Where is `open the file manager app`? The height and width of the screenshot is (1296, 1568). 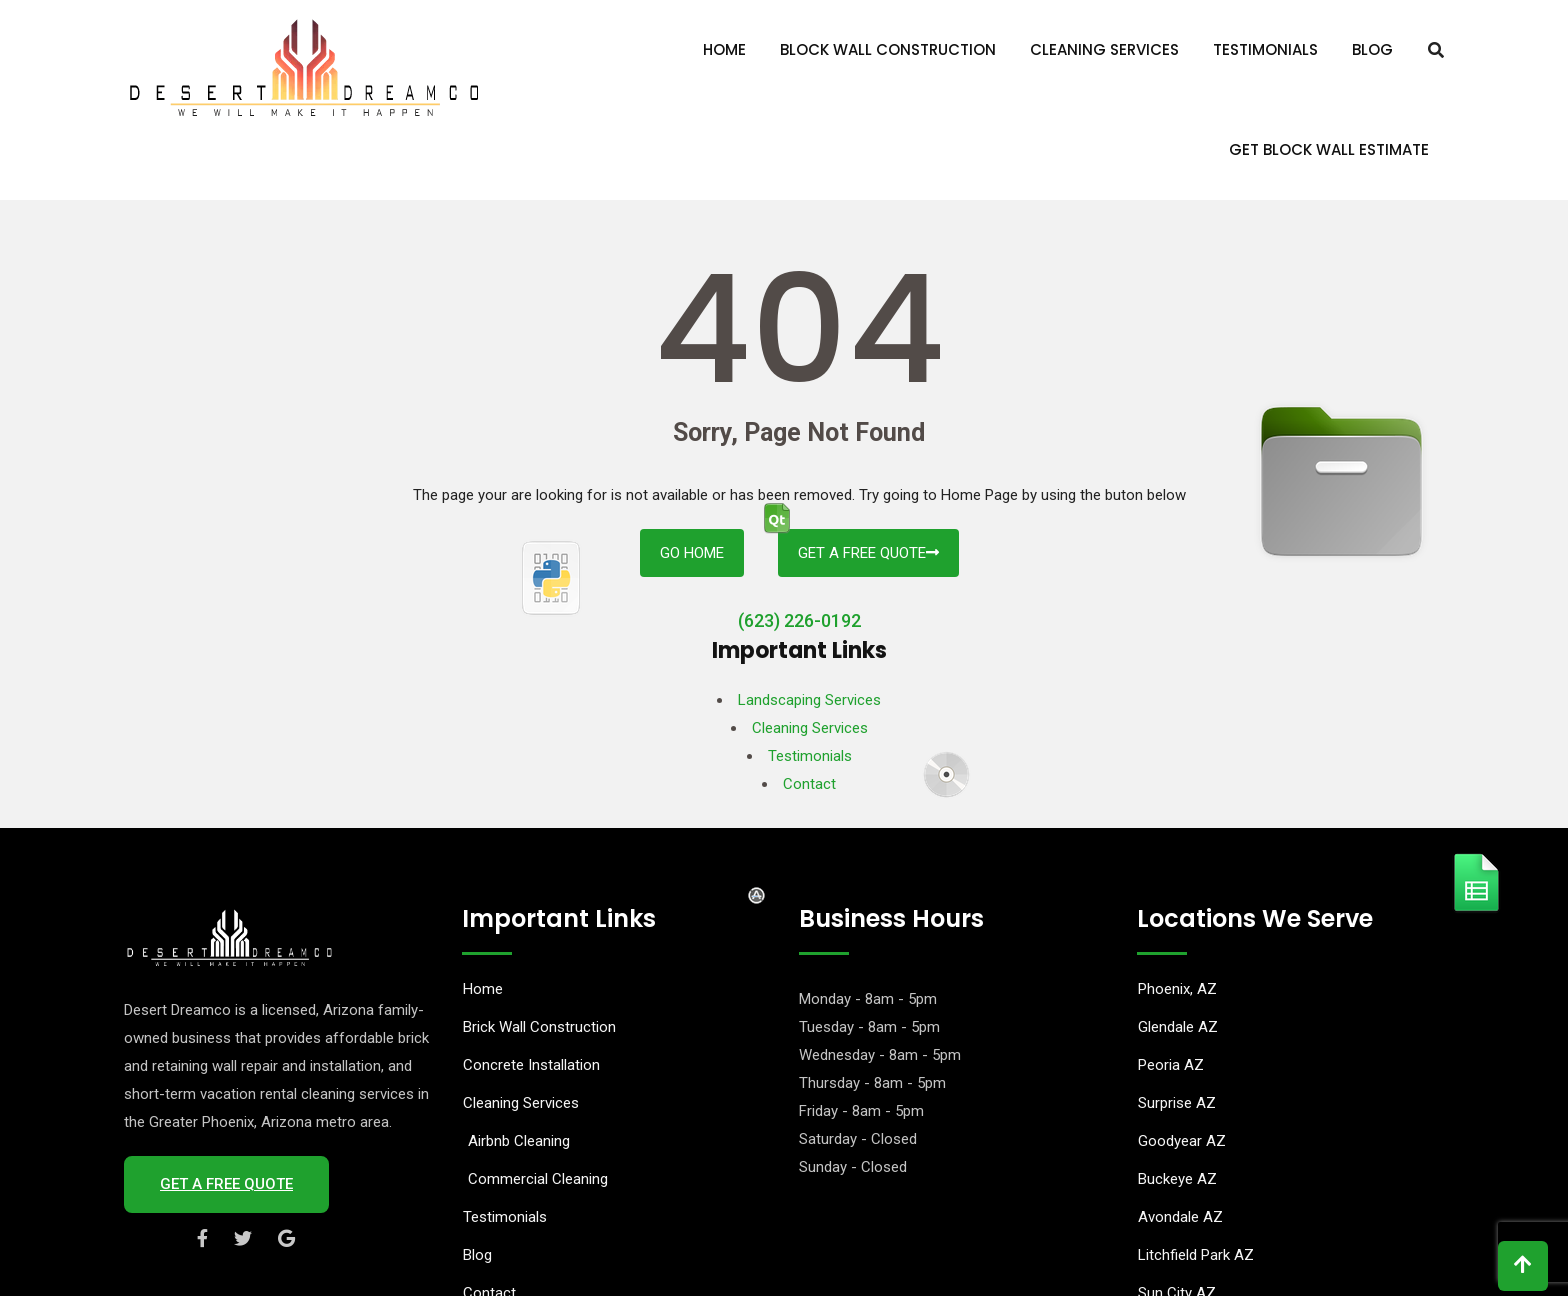
open the file manager app is located at coordinates (1341, 481).